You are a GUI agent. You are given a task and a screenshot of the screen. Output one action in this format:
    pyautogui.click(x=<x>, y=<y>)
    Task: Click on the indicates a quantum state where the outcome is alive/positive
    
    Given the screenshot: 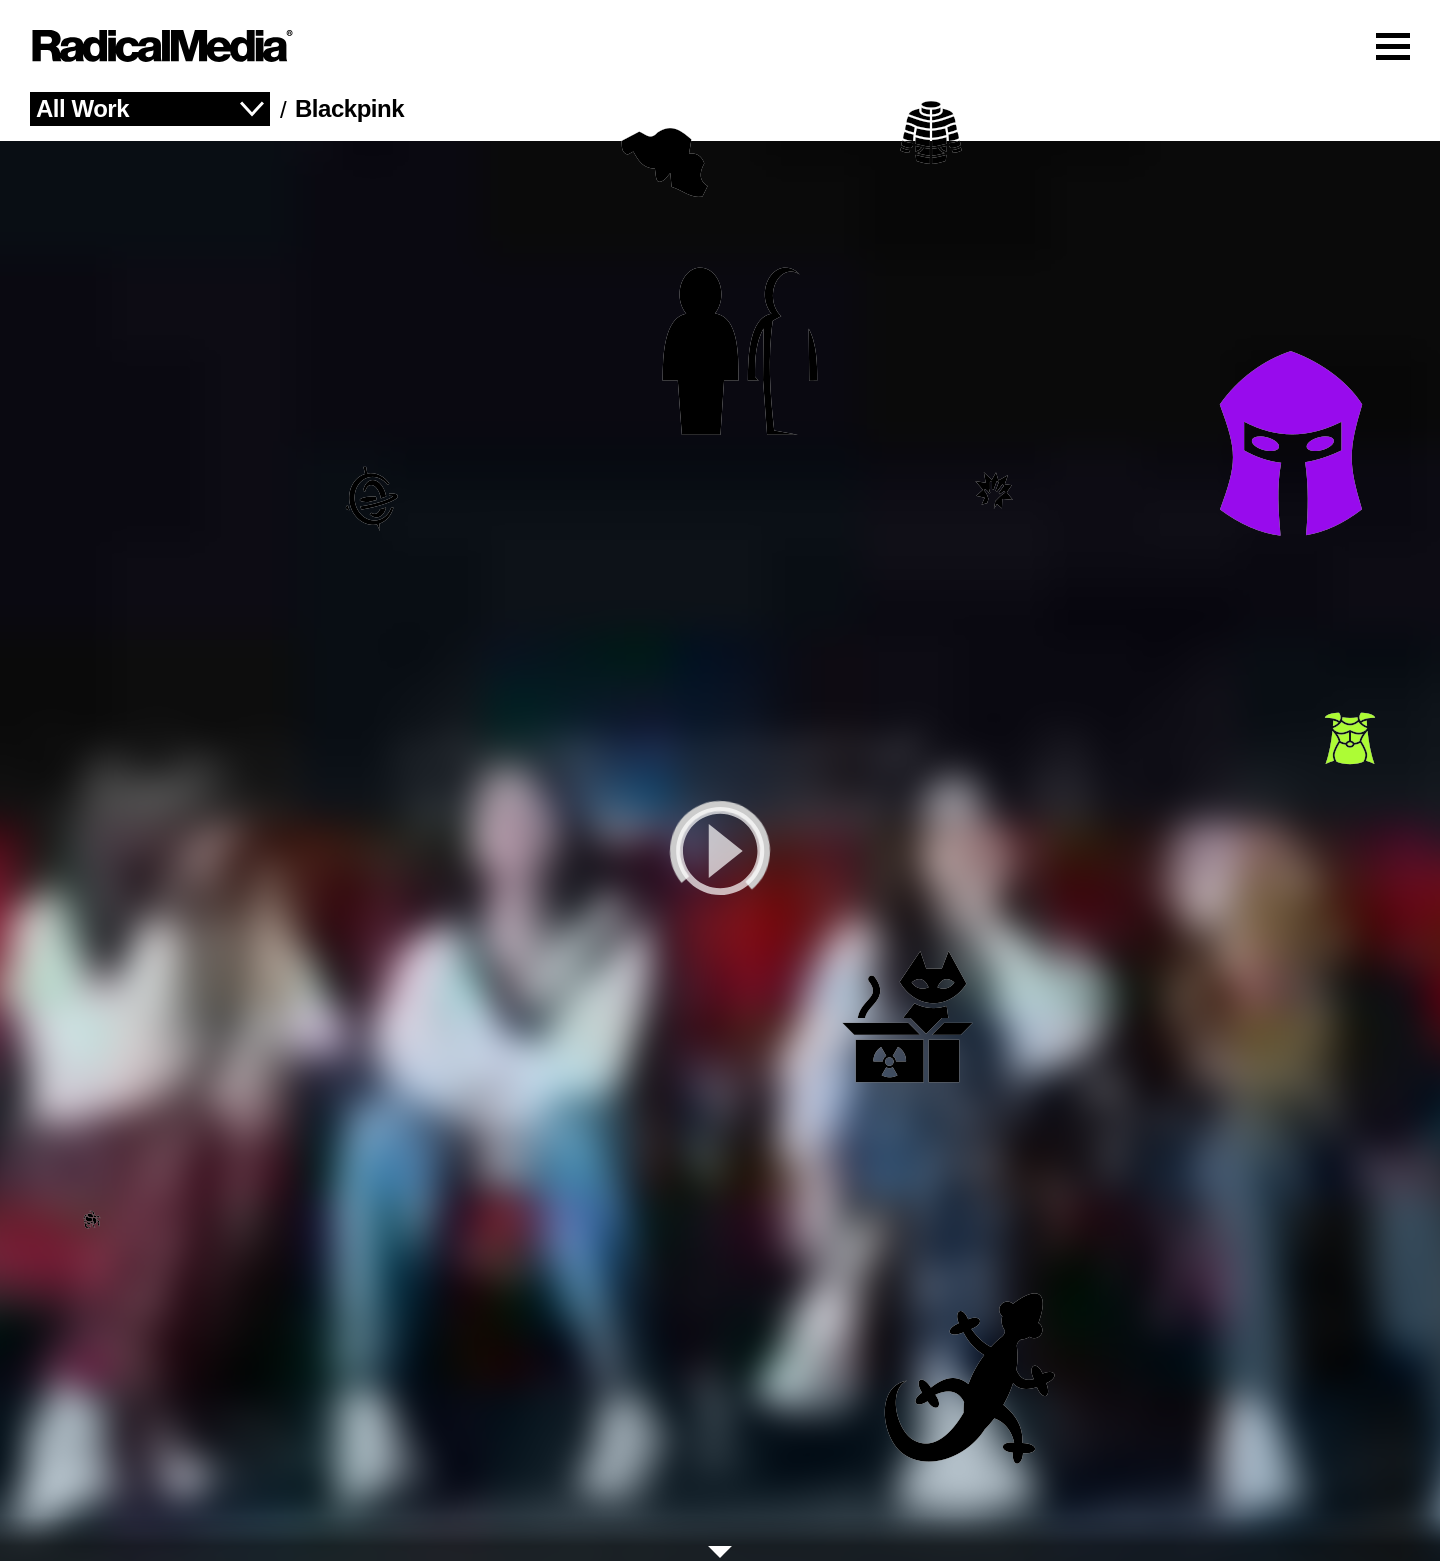 What is the action you would take?
    pyautogui.click(x=907, y=1017)
    